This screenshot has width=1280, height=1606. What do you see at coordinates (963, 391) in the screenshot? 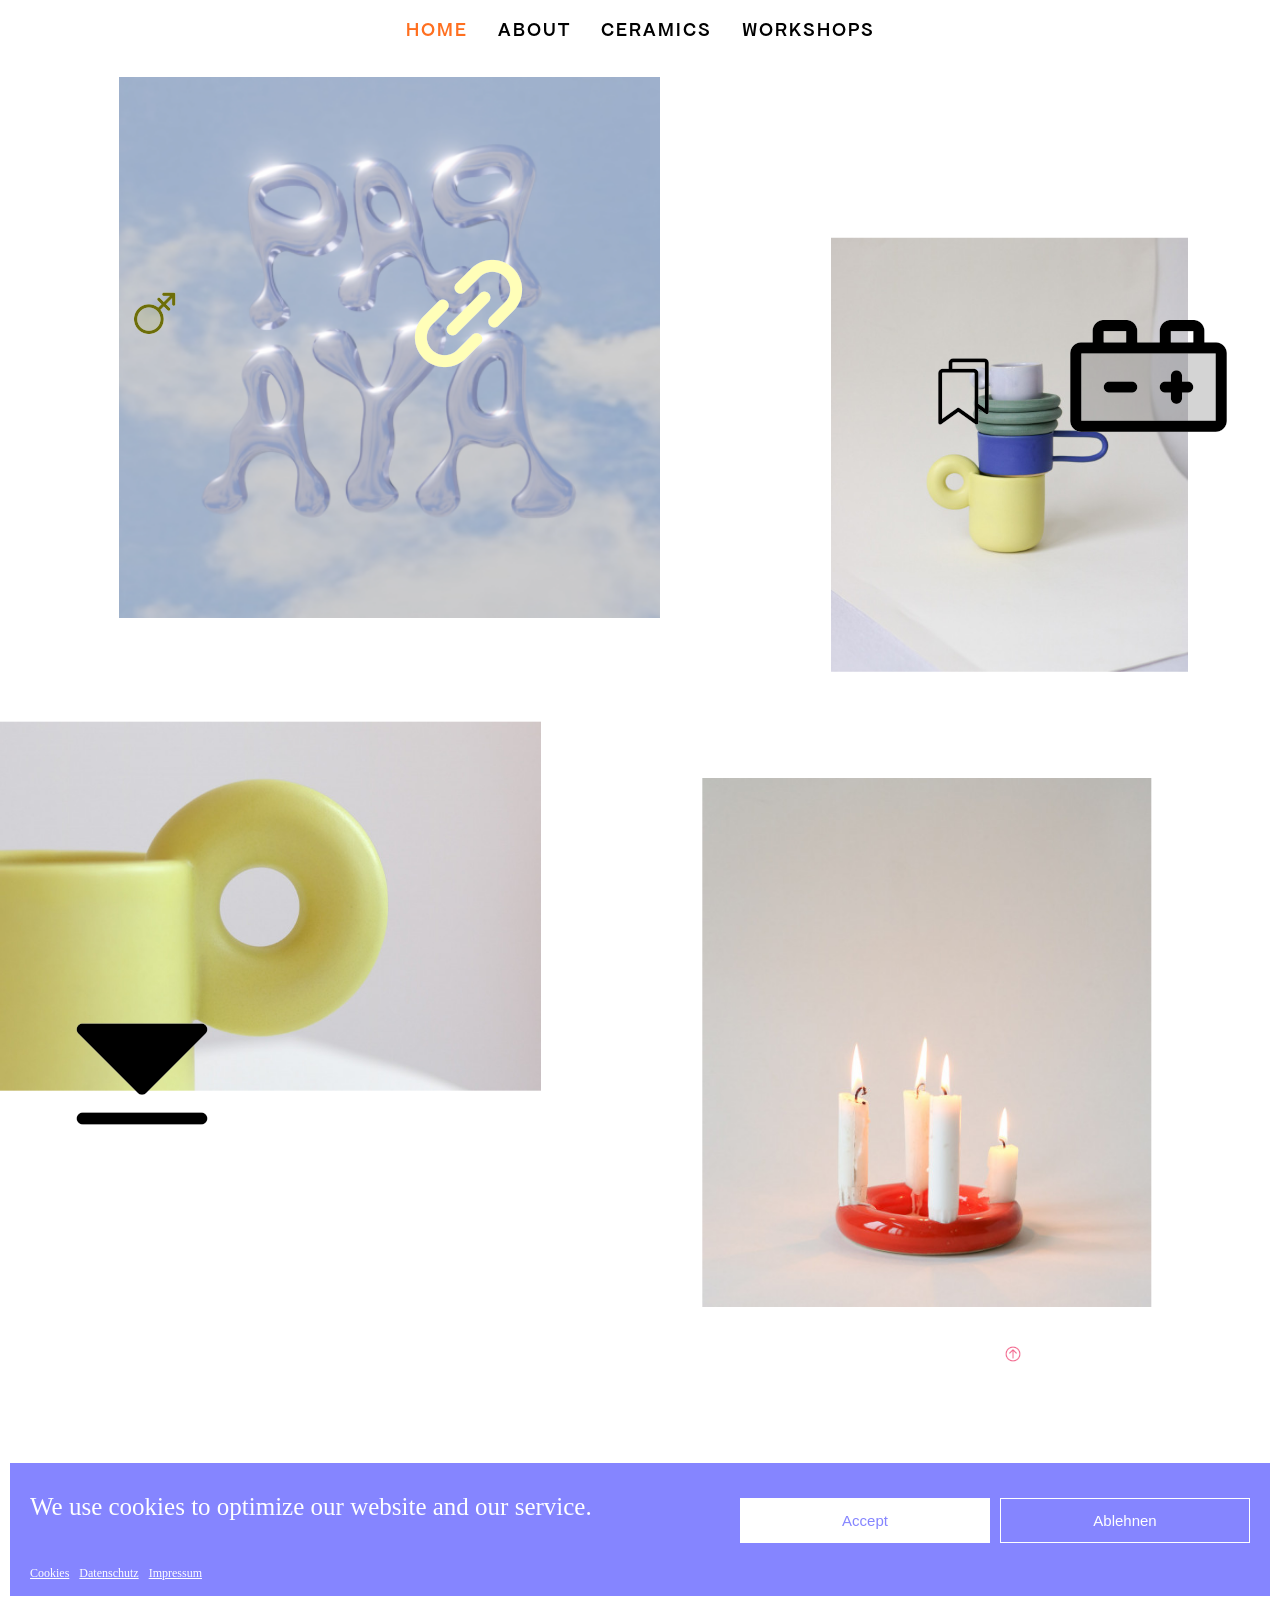
I see `view your saved bookmarks` at bounding box center [963, 391].